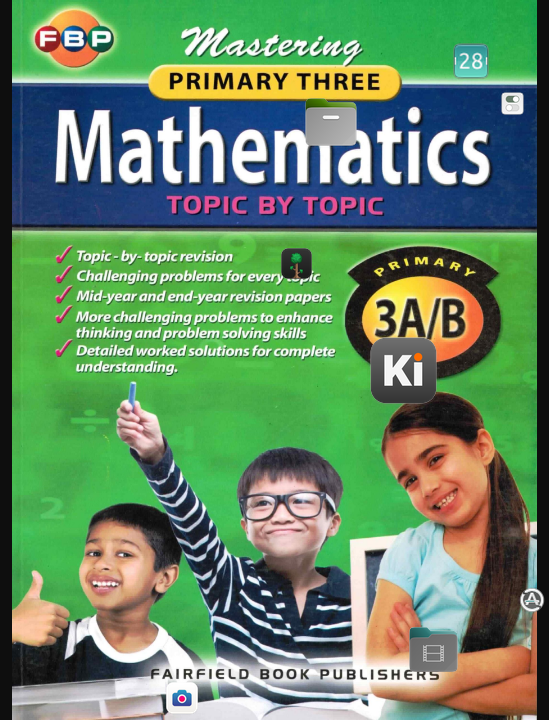 Image resolution: width=549 pixels, height=720 pixels. What do you see at coordinates (296, 263) in the screenshot?
I see `launch Terraria game` at bounding box center [296, 263].